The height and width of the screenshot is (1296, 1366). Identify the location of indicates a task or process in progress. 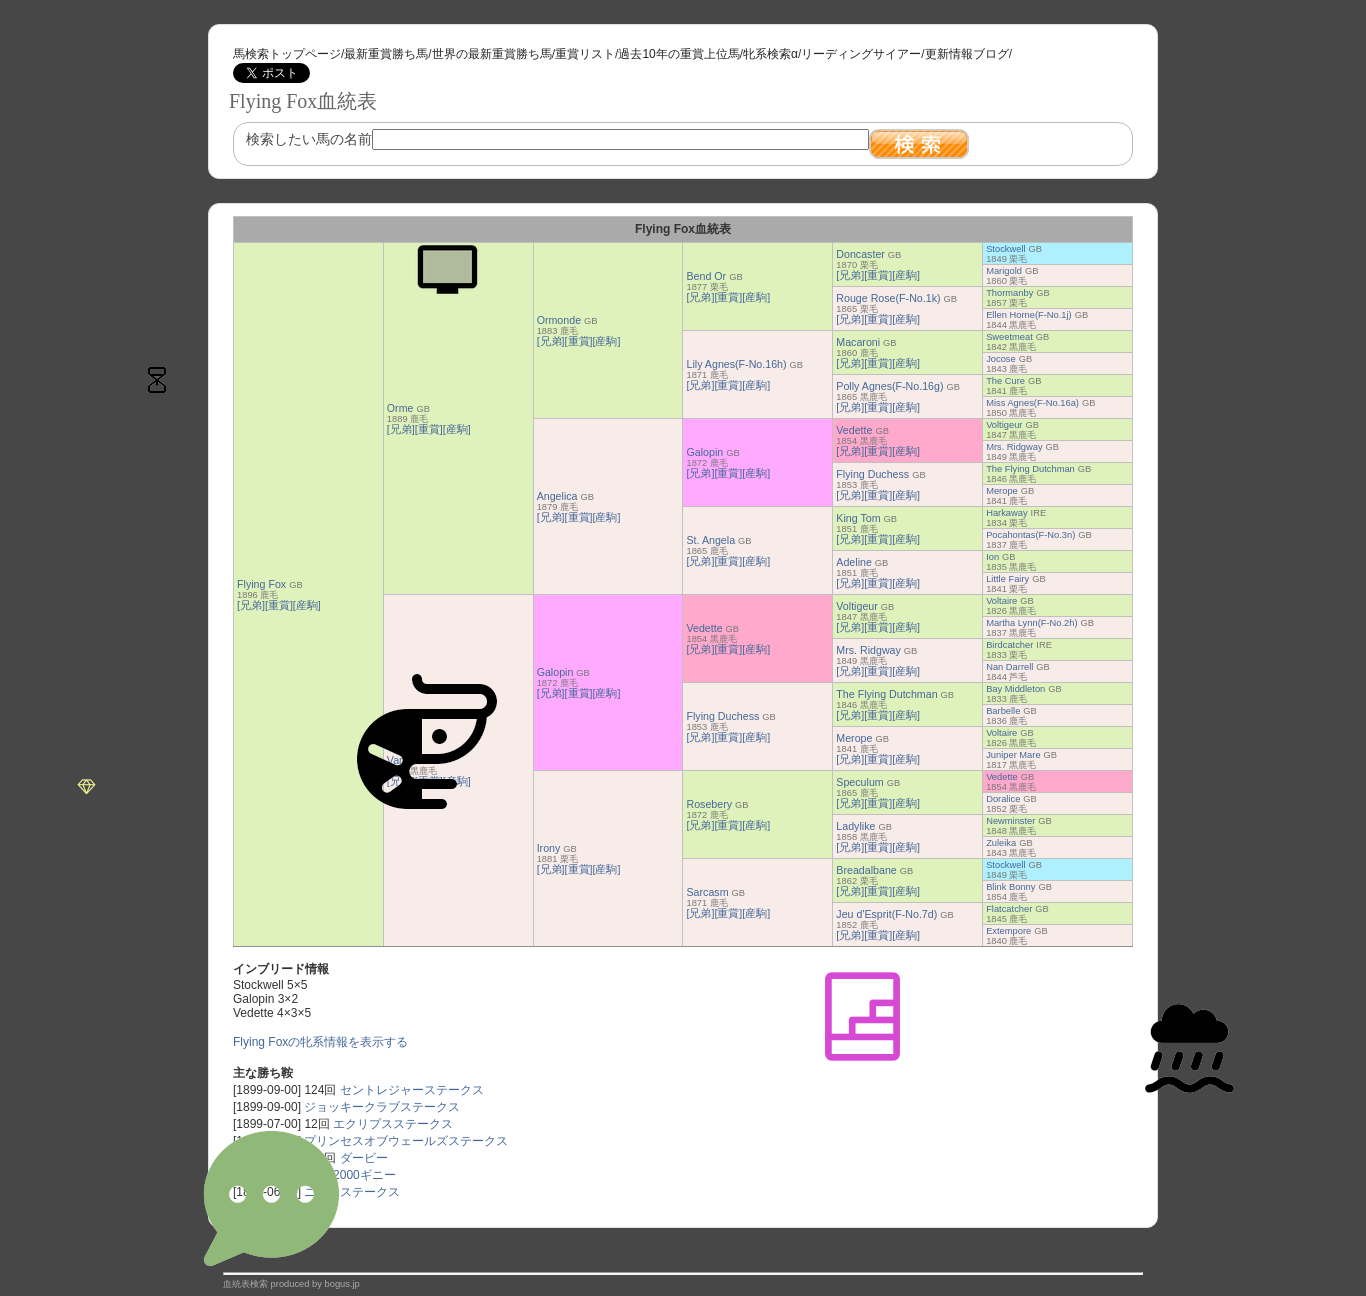
(157, 380).